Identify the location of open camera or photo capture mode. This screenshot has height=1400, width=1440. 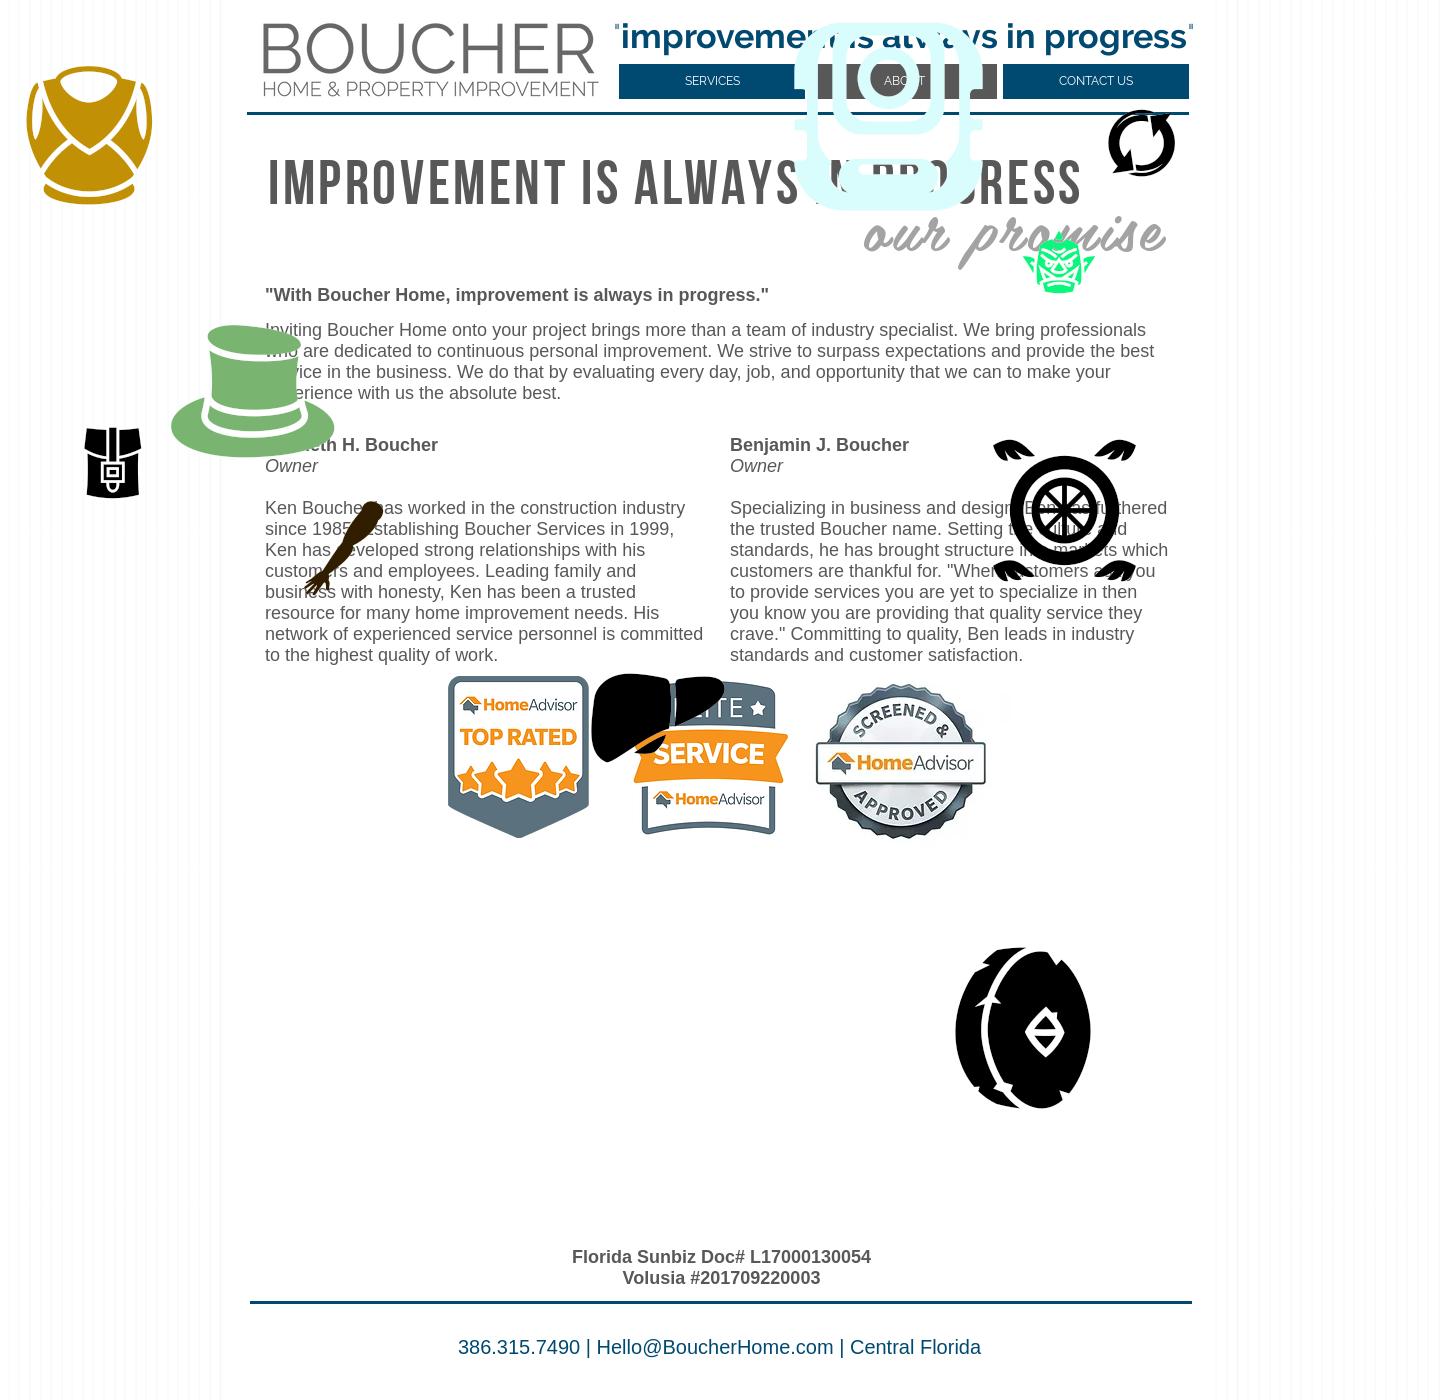
(888, 116).